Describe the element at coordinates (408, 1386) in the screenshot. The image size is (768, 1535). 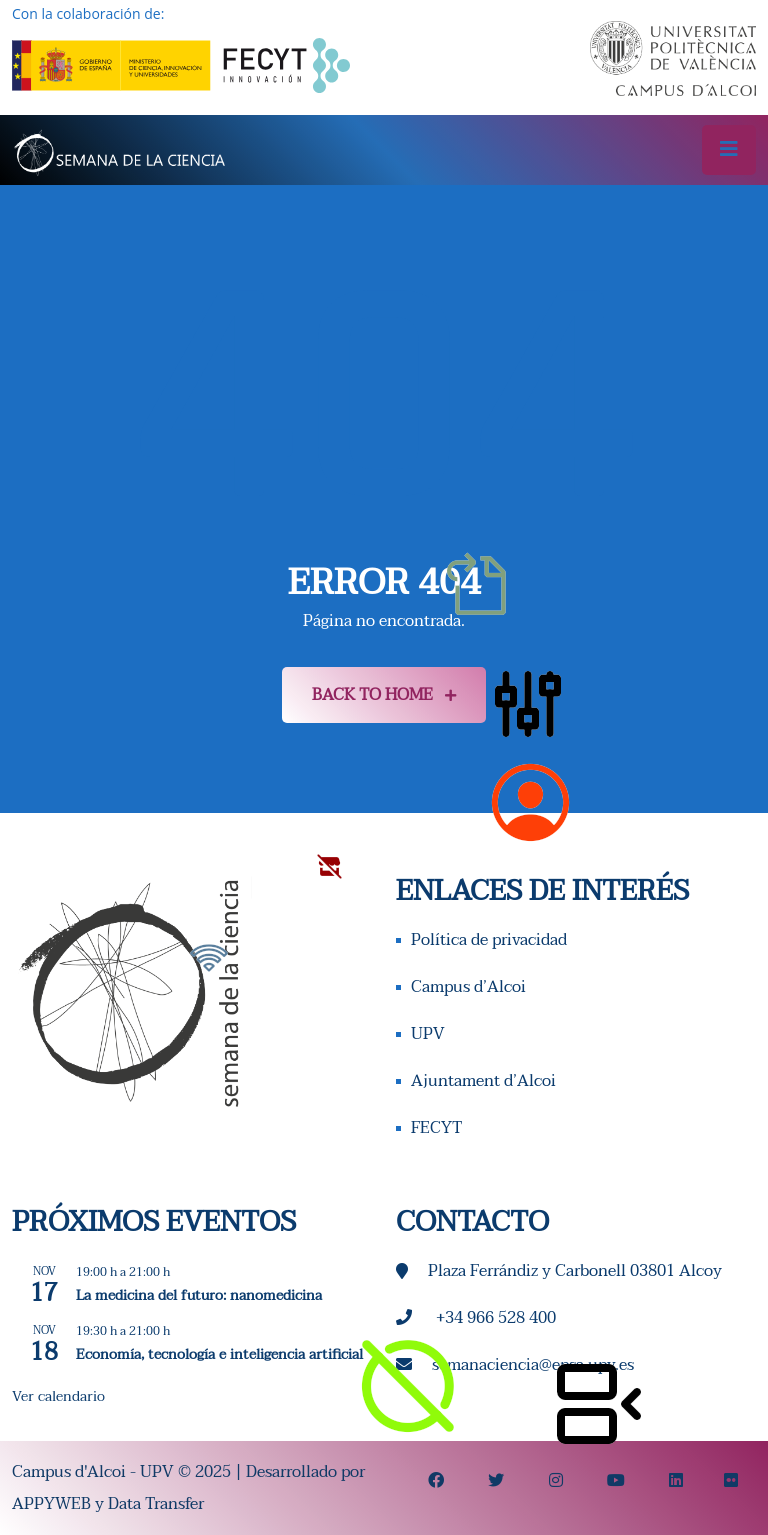
I see `indicates a disabled or unavailable feature` at that location.